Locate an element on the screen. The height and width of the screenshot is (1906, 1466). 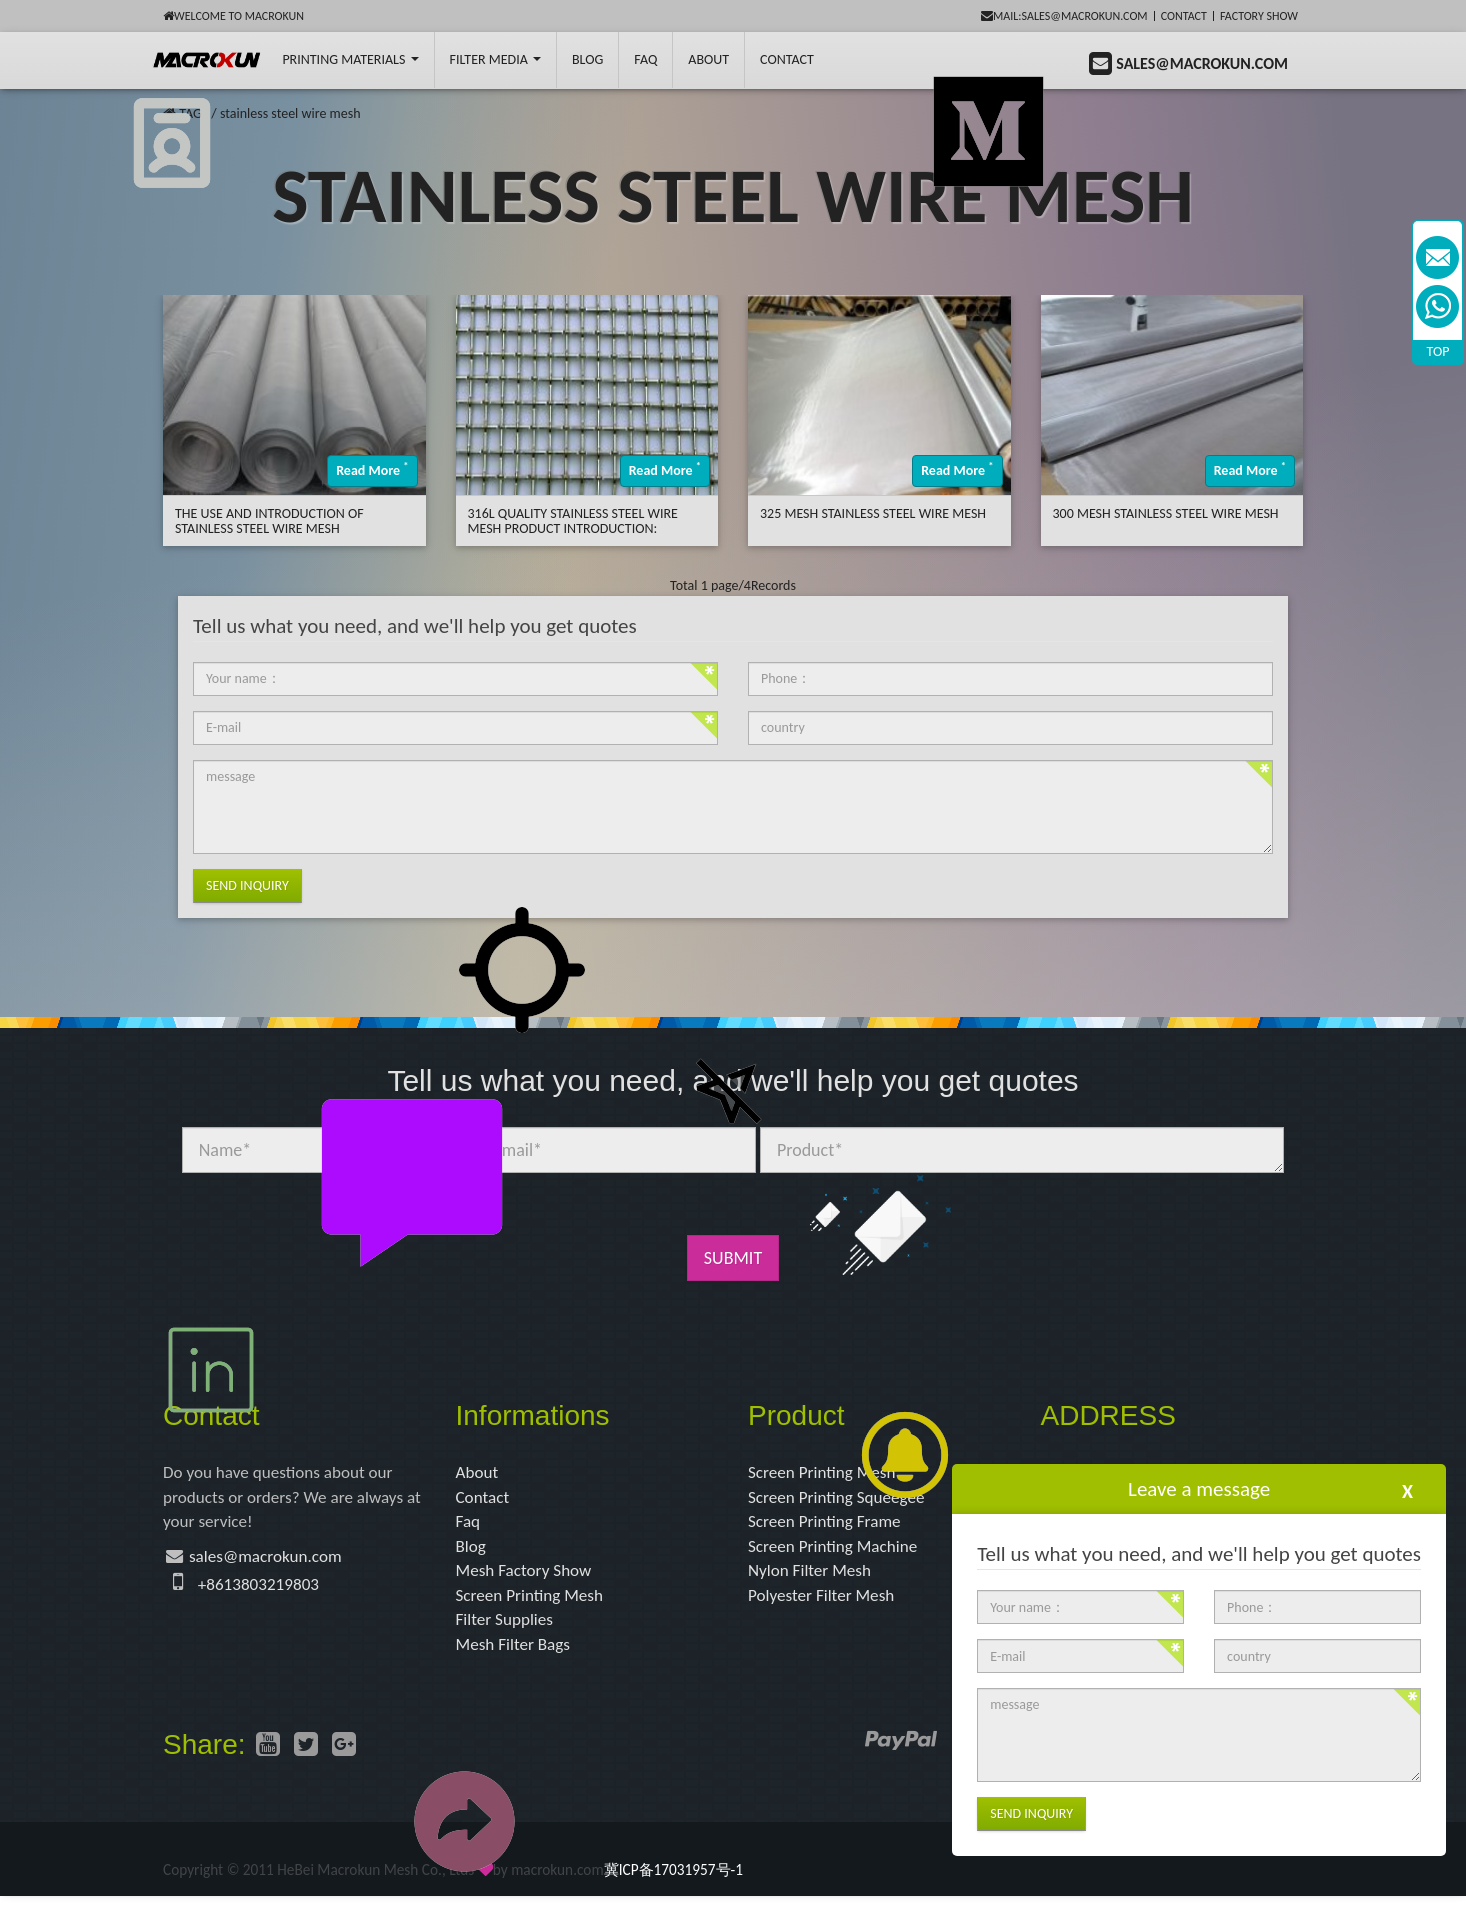
find my current location is located at coordinates (522, 970).